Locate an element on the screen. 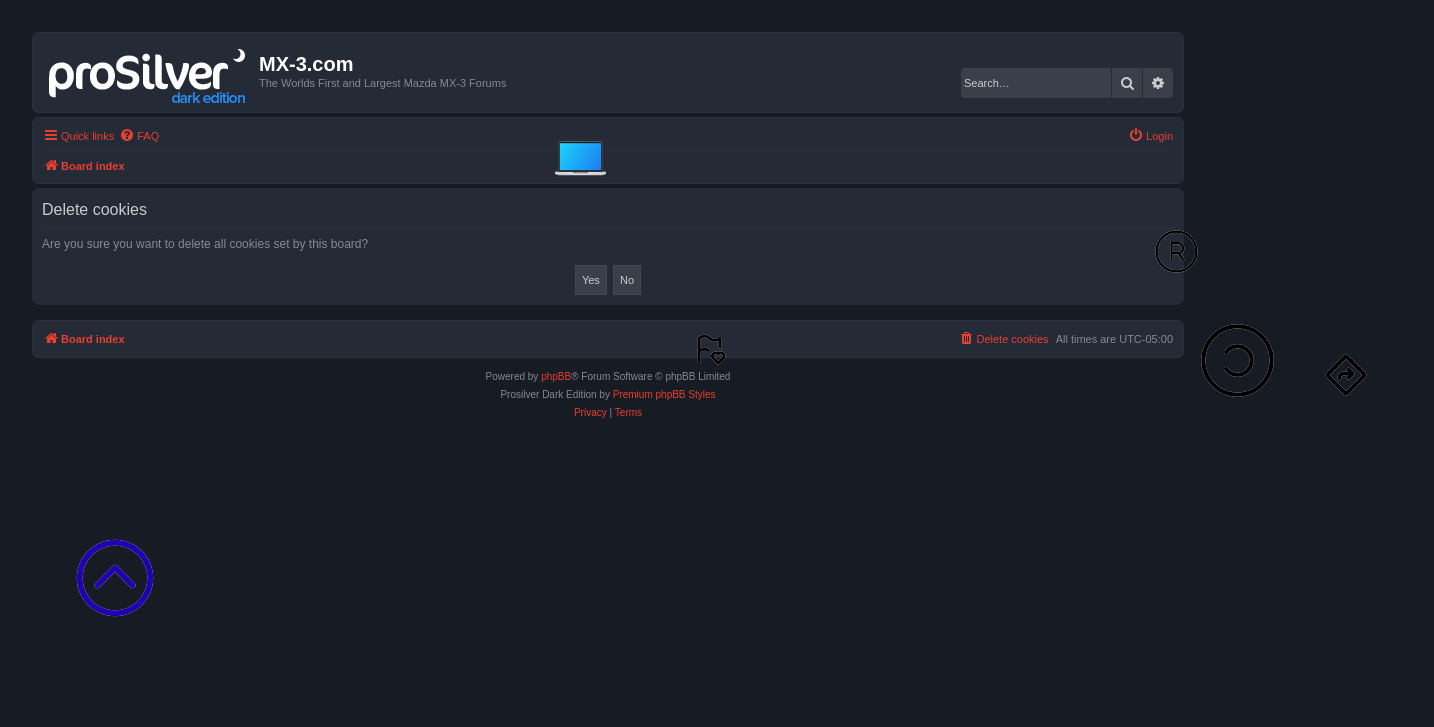  laptop or portable computer device is located at coordinates (580, 157).